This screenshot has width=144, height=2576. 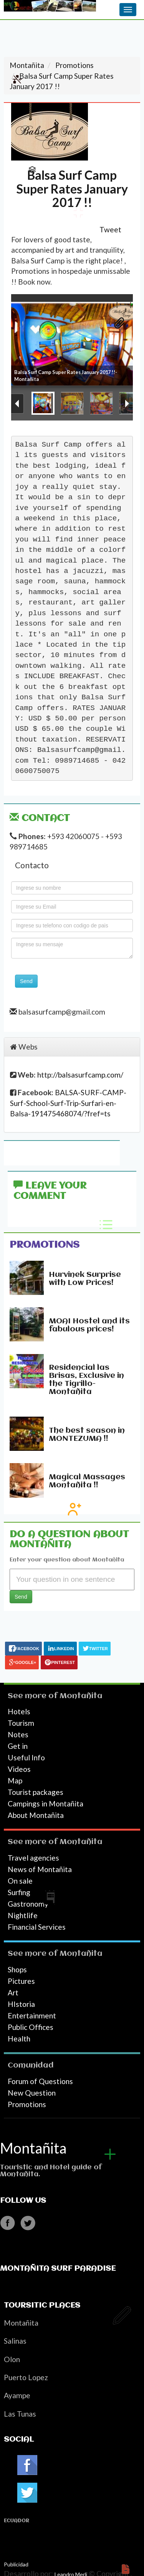 I want to click on exit fullscreen mode, so click(x=78, y=213).